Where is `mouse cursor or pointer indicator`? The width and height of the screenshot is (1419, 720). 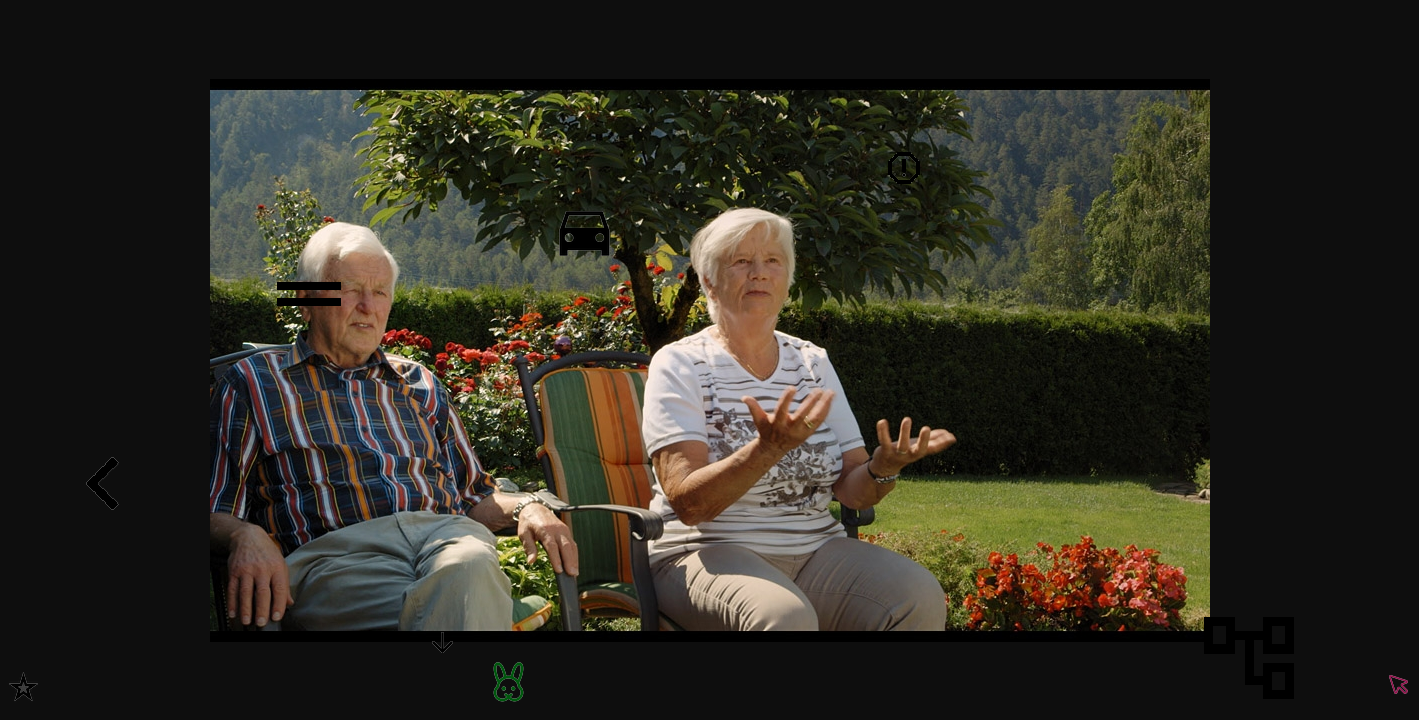
mouse cursor or pointer indicator is located at coordinates (1398, 684).